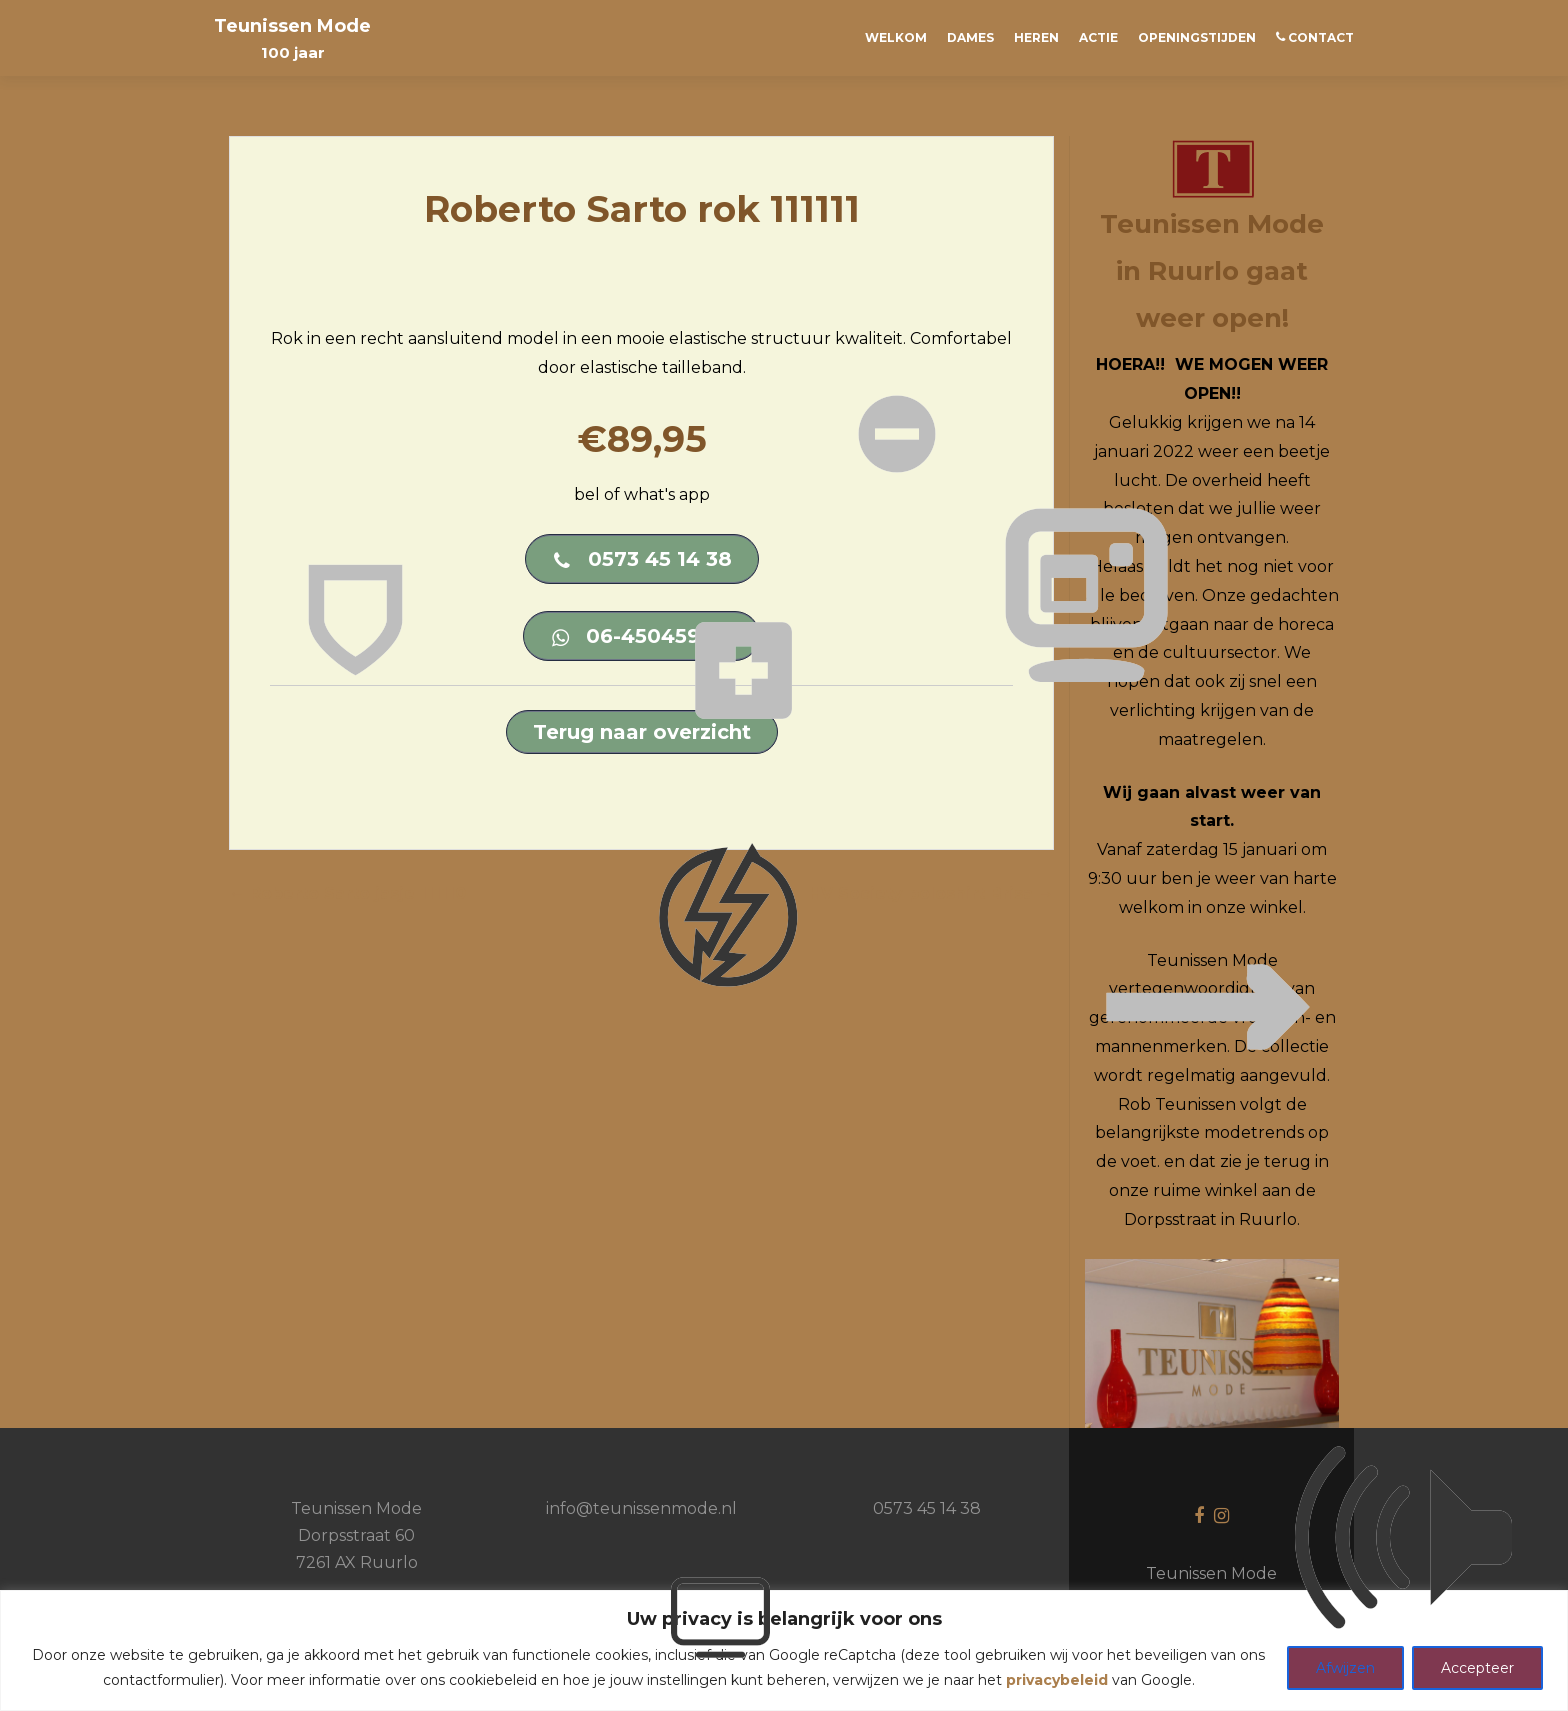  What do you see at coordinates (897, 434) in the screenshot?
I see `indicates an error or failed action` at bounding box center [897, 434].